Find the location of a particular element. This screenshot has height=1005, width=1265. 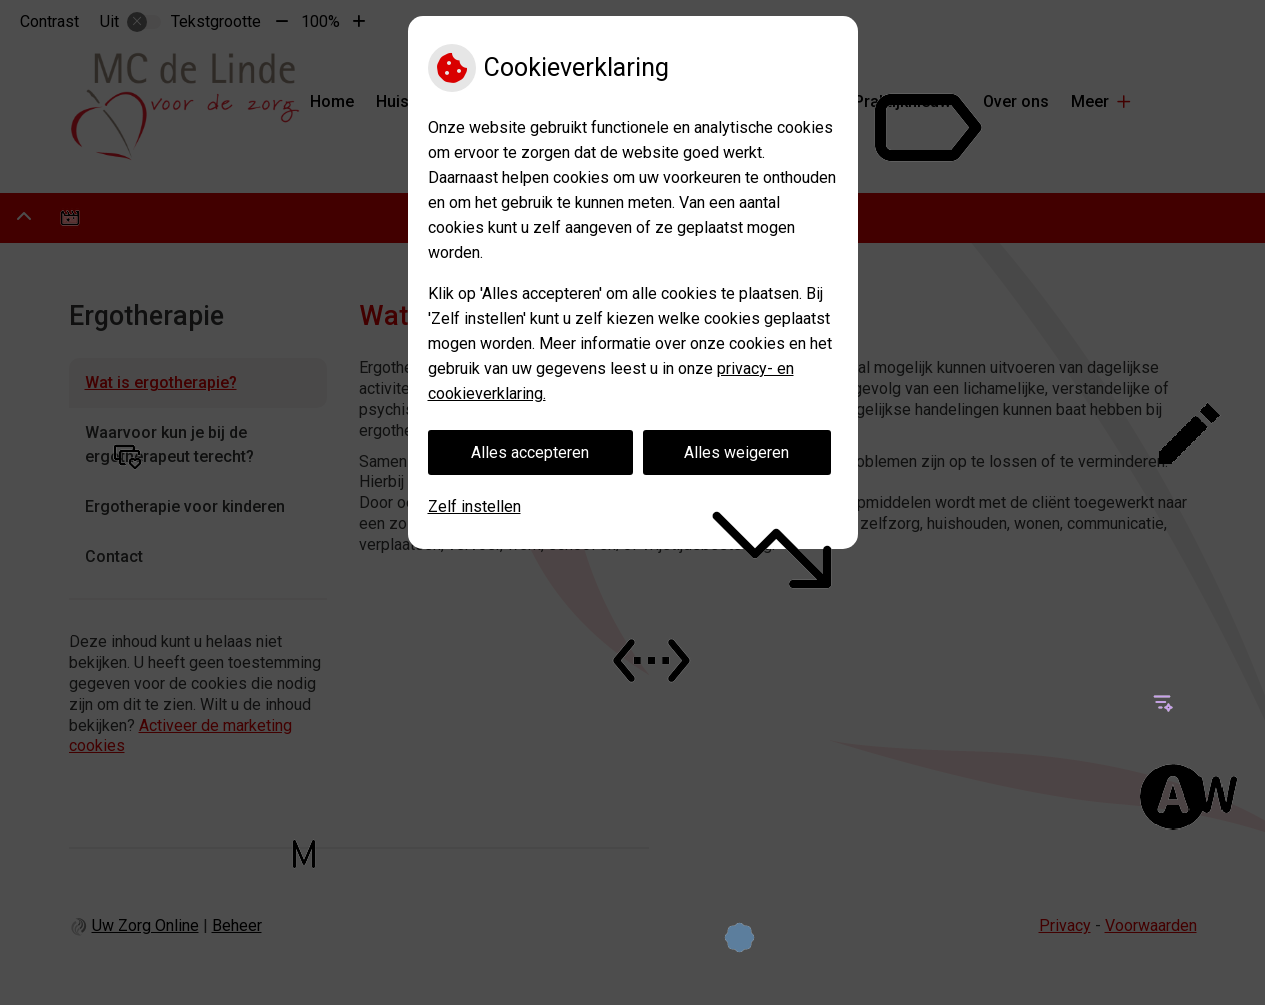

indicates an achievement or award badge is located at coordinates (739, 937).